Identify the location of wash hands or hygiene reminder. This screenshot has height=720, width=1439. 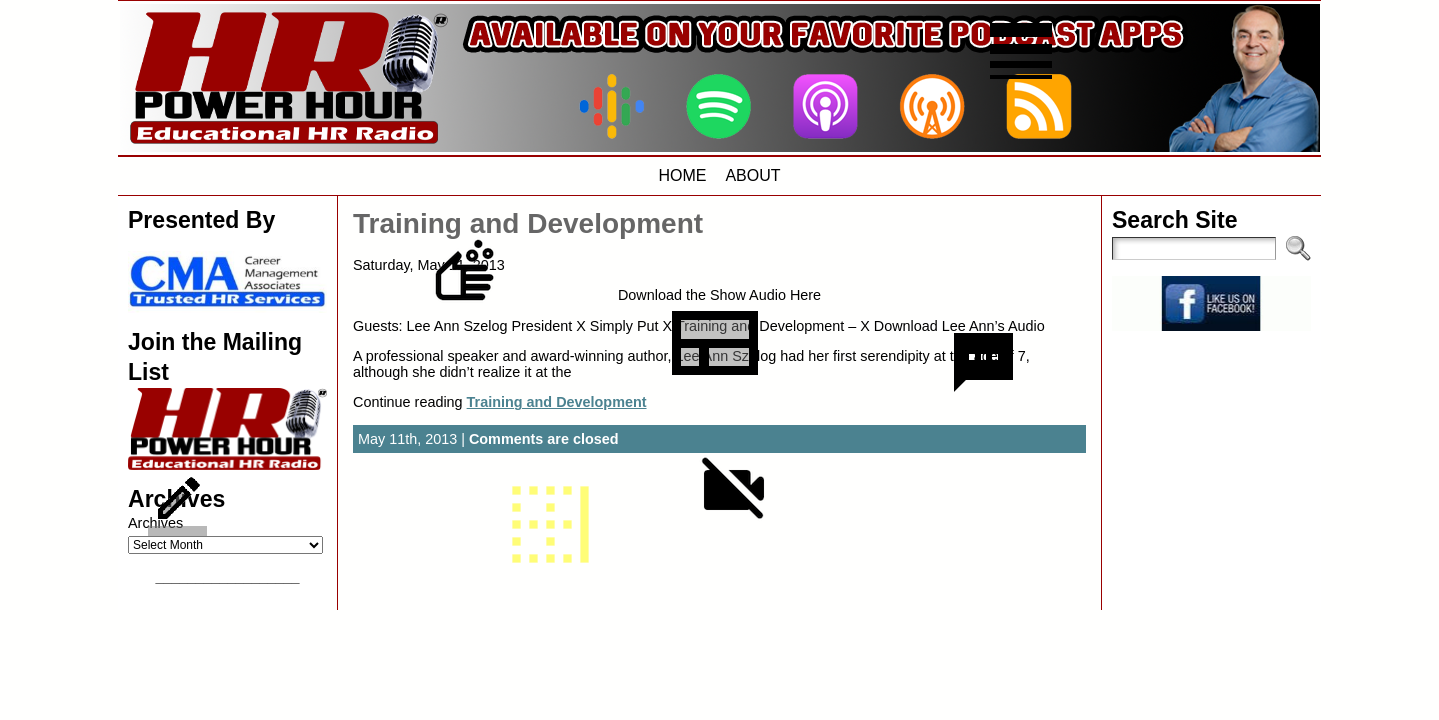
(466, 270).